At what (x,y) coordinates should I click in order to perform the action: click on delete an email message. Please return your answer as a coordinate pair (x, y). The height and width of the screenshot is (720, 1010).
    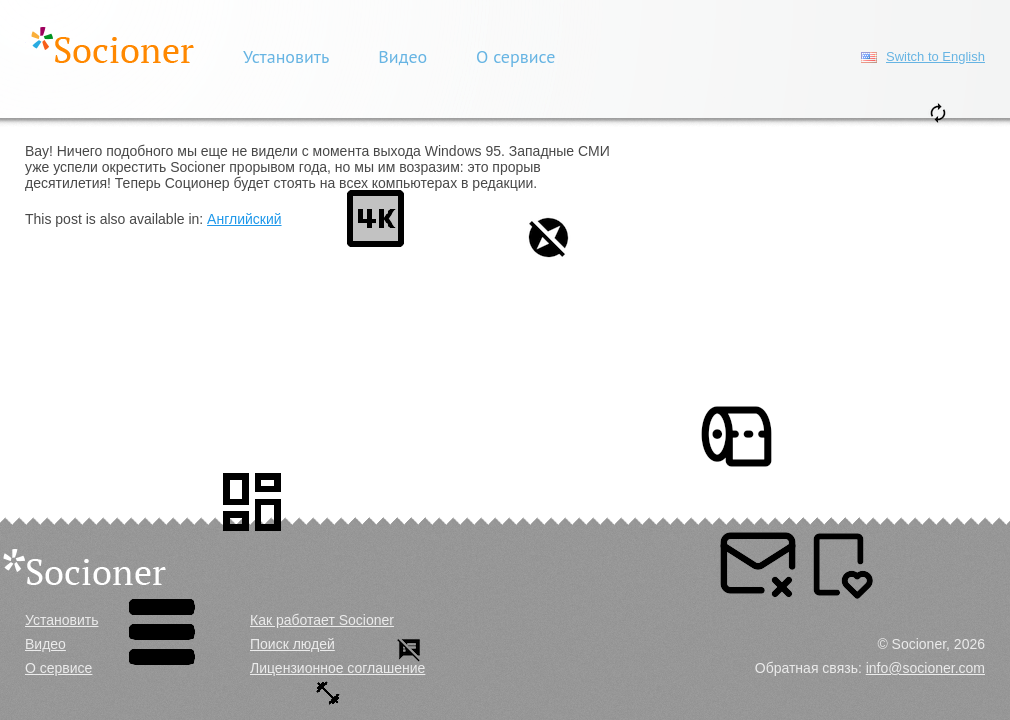
    Looking at the image, I should click on (758, 563).